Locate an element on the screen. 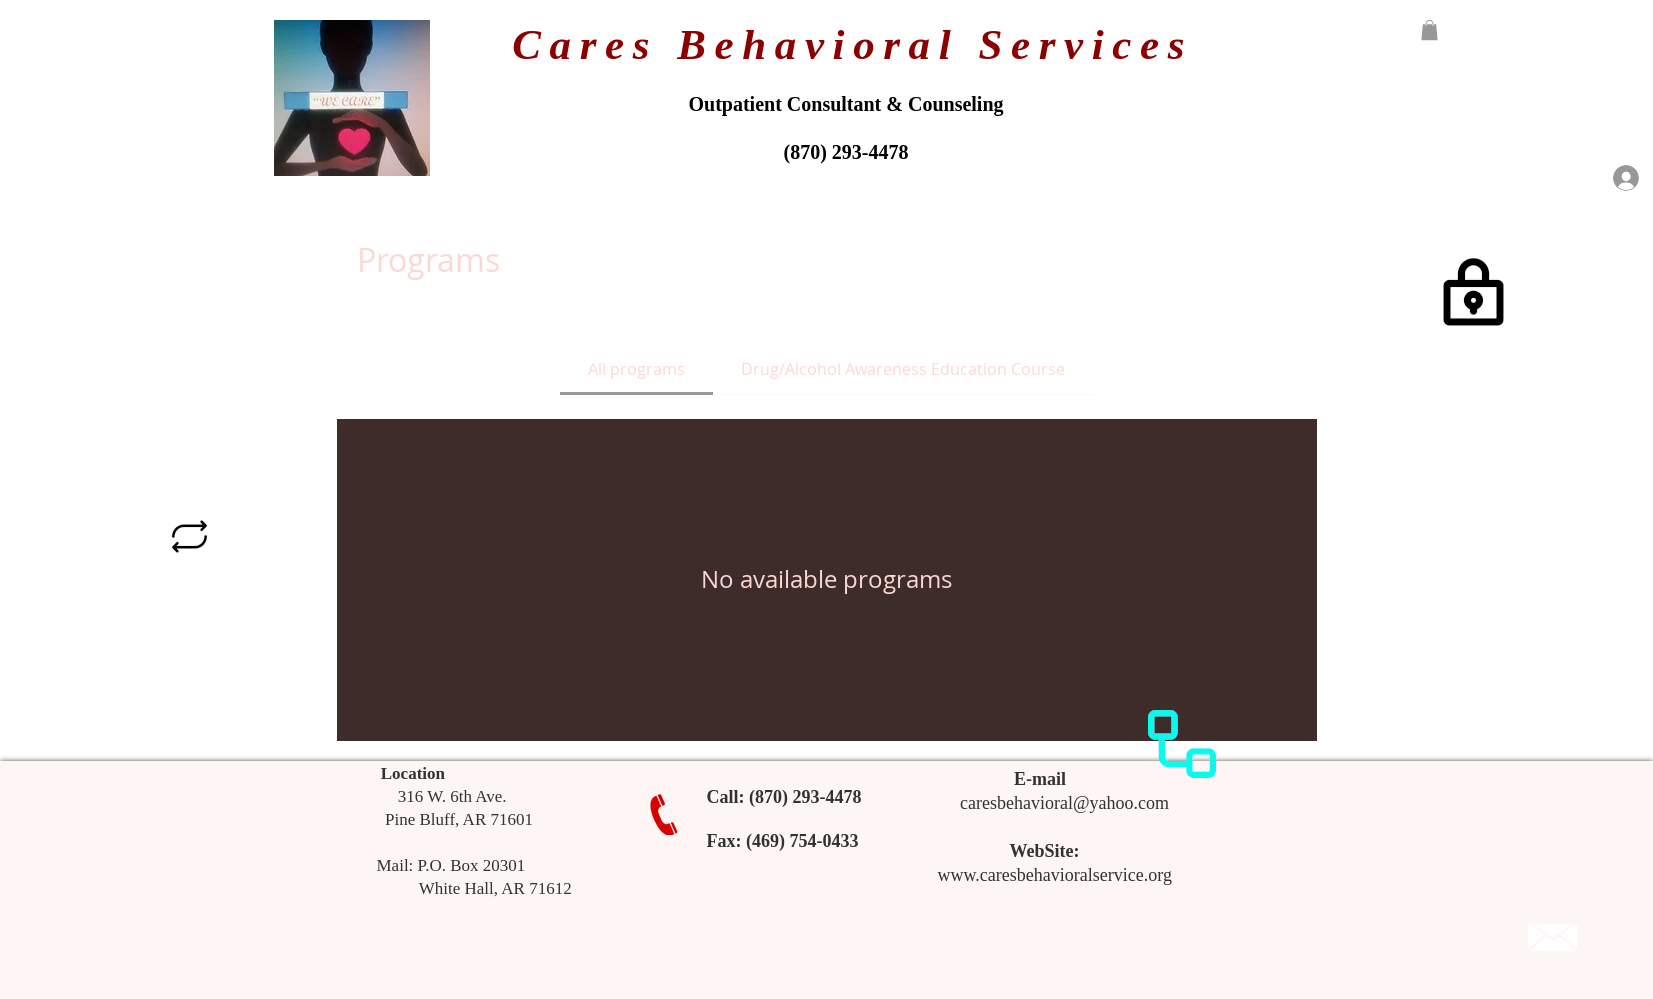 This screenshot has height=999, width=1653. access security or password settings is located at coordinates (1473, 295).